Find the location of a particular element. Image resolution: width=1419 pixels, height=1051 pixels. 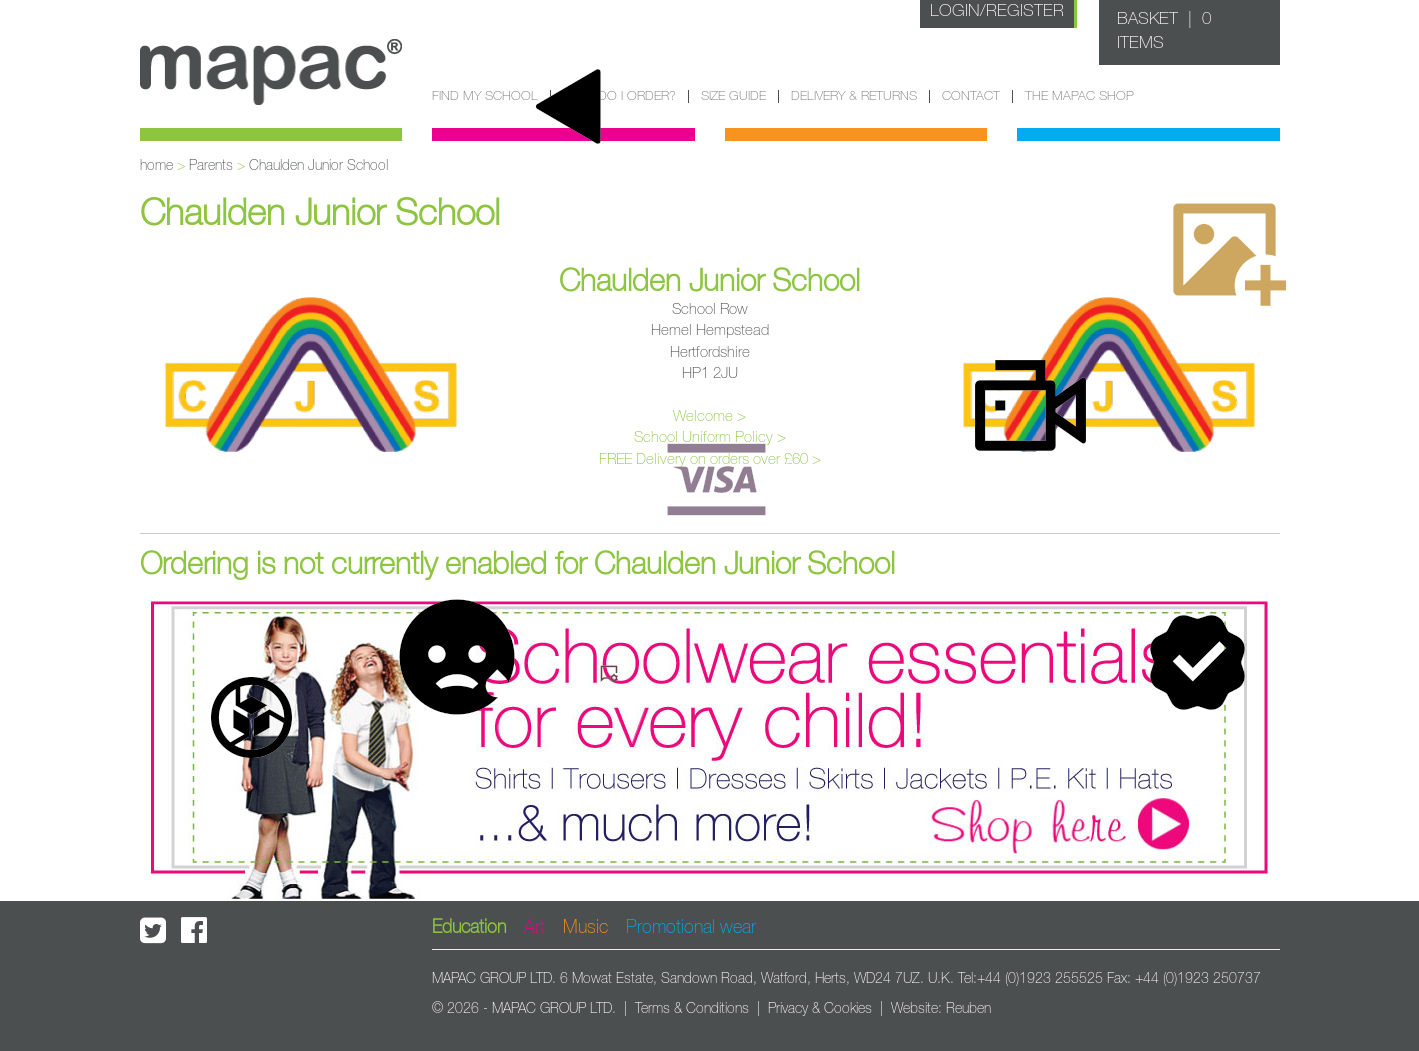

add a new image or photo is located at coordinates (1224, 249).